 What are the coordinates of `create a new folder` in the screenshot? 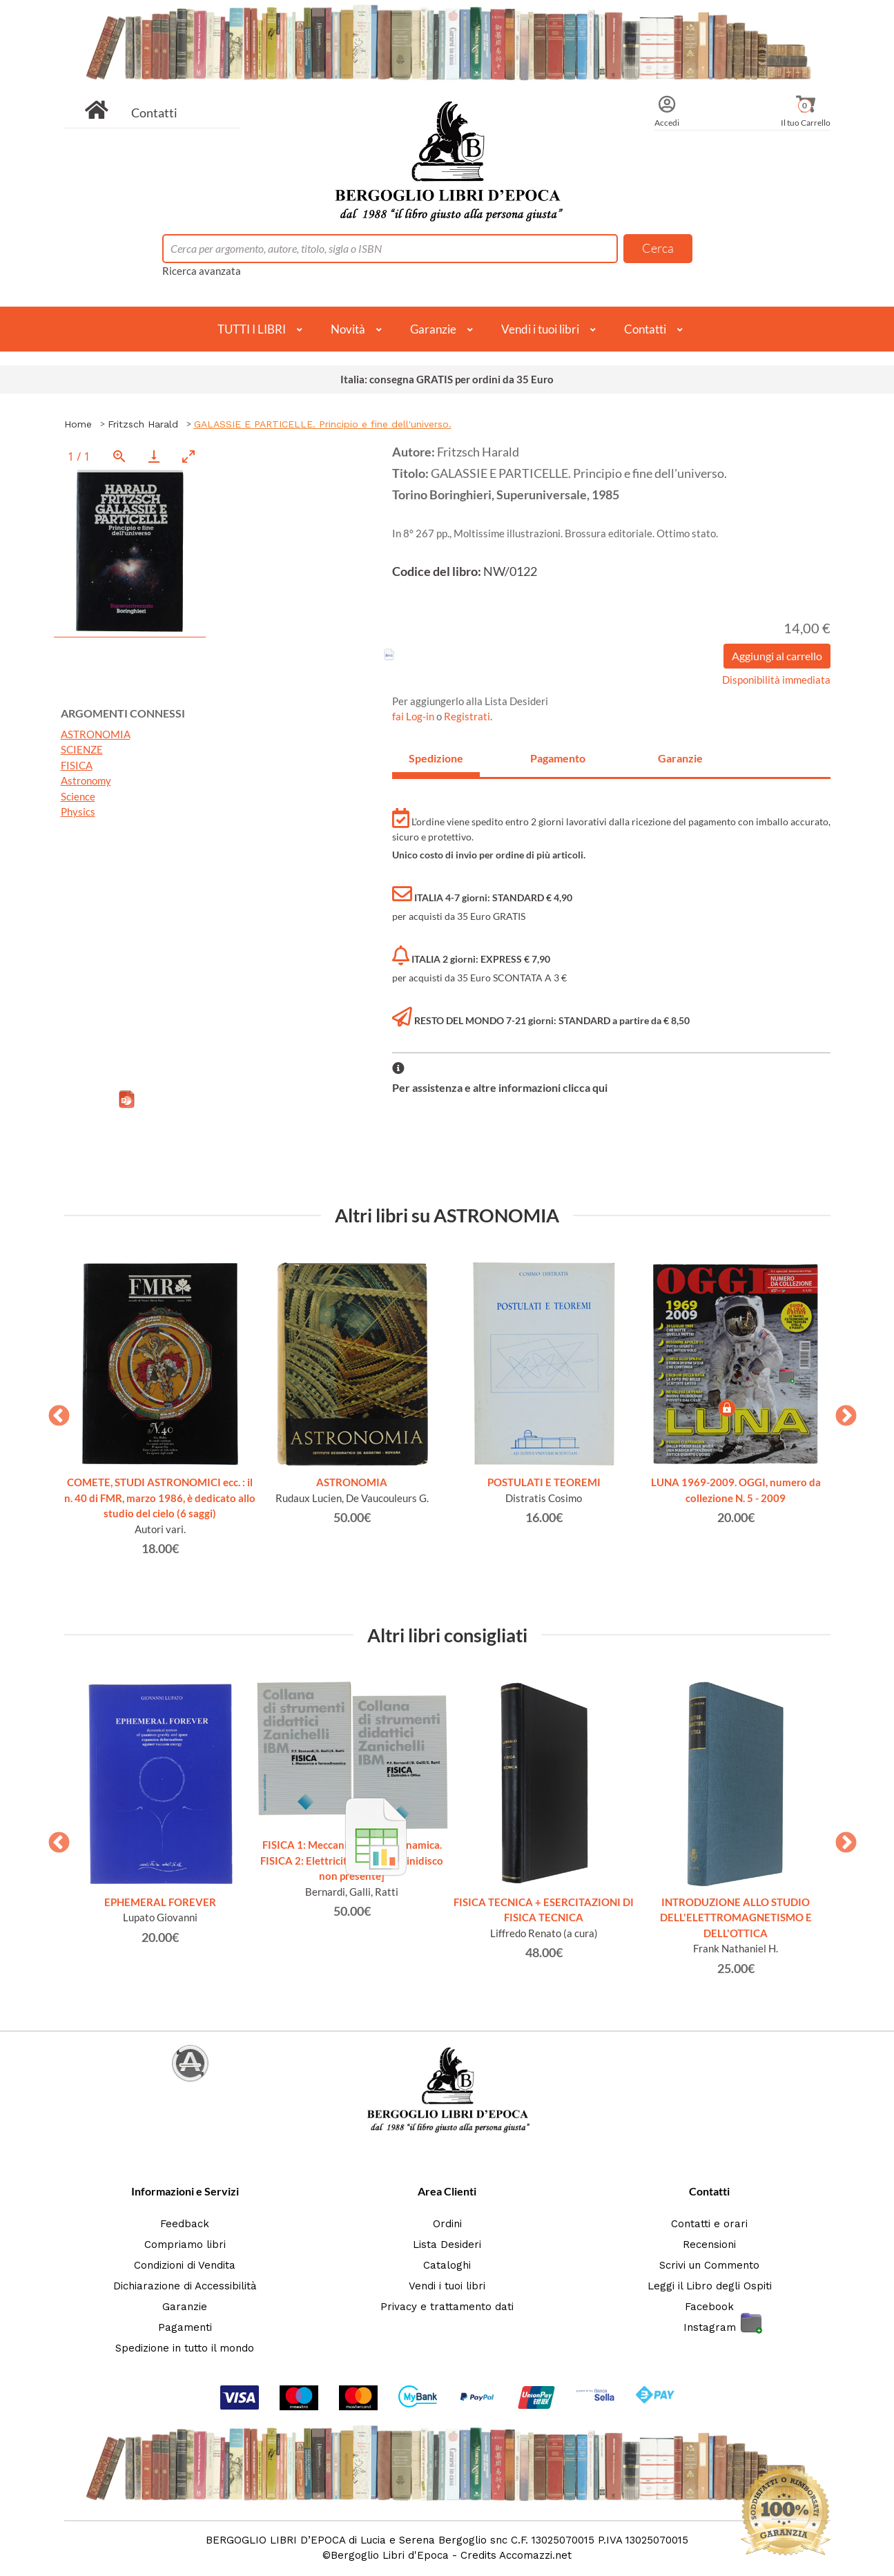 It's located at (751, 2323).